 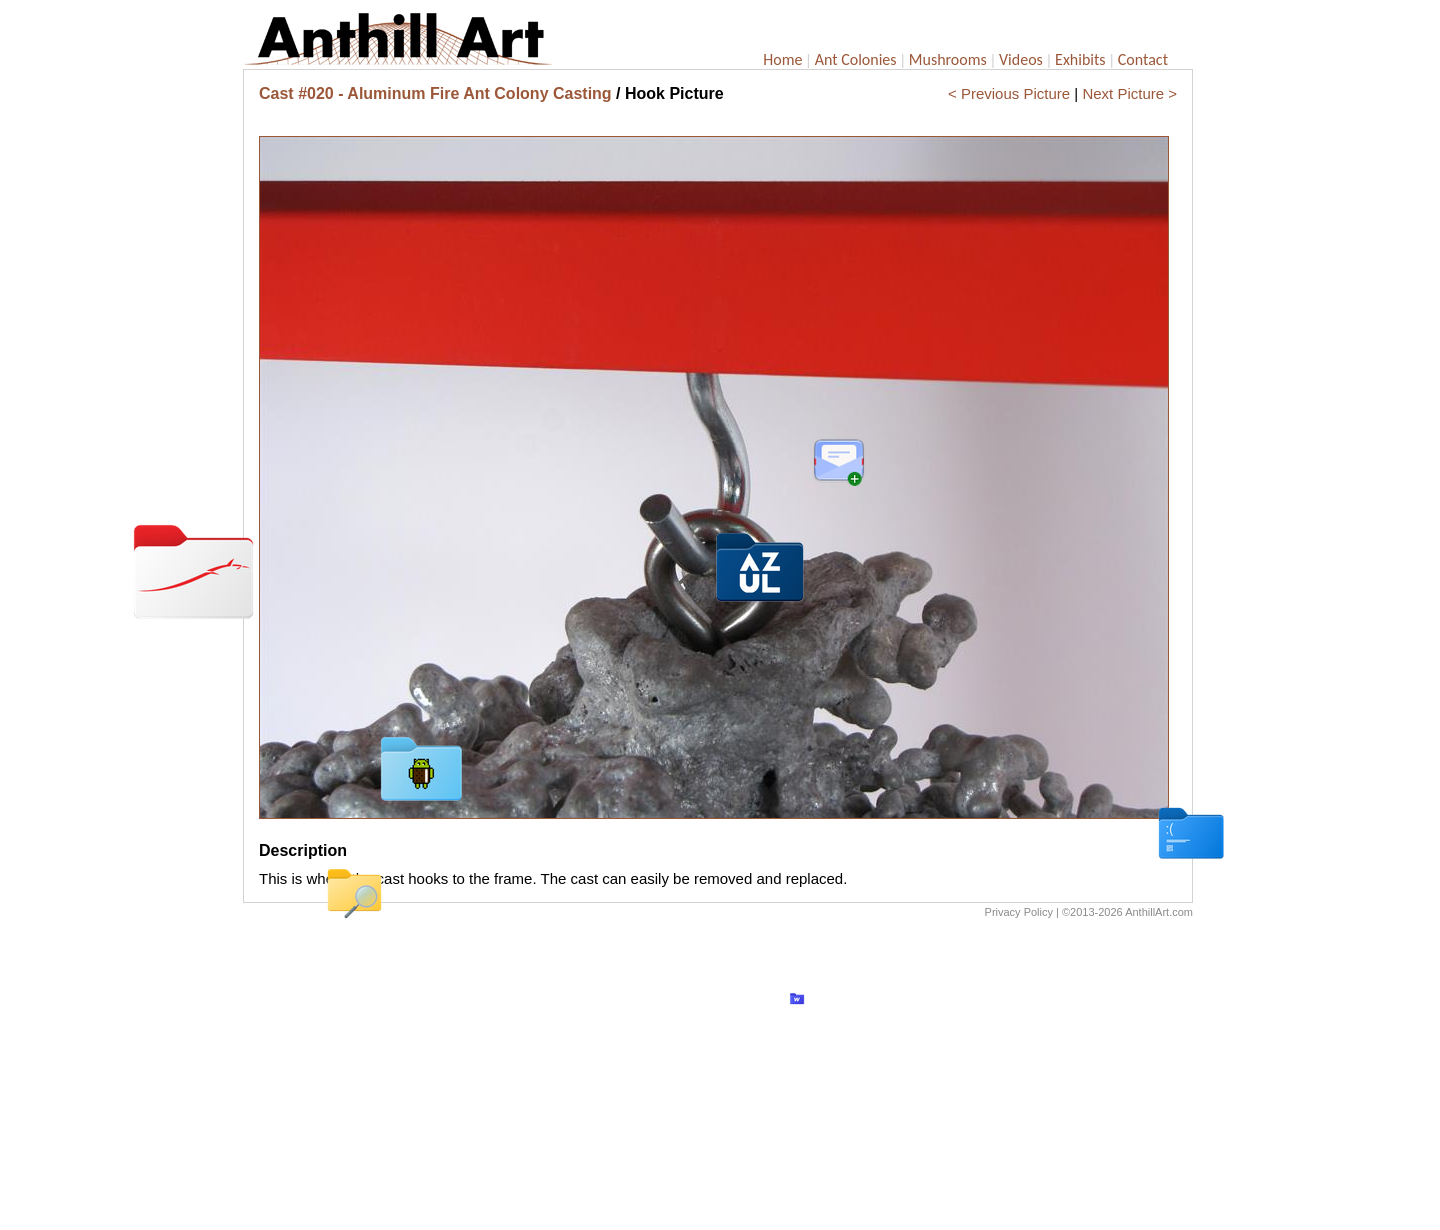 I want to click on open the azul folder, so click(x=759, y=569).